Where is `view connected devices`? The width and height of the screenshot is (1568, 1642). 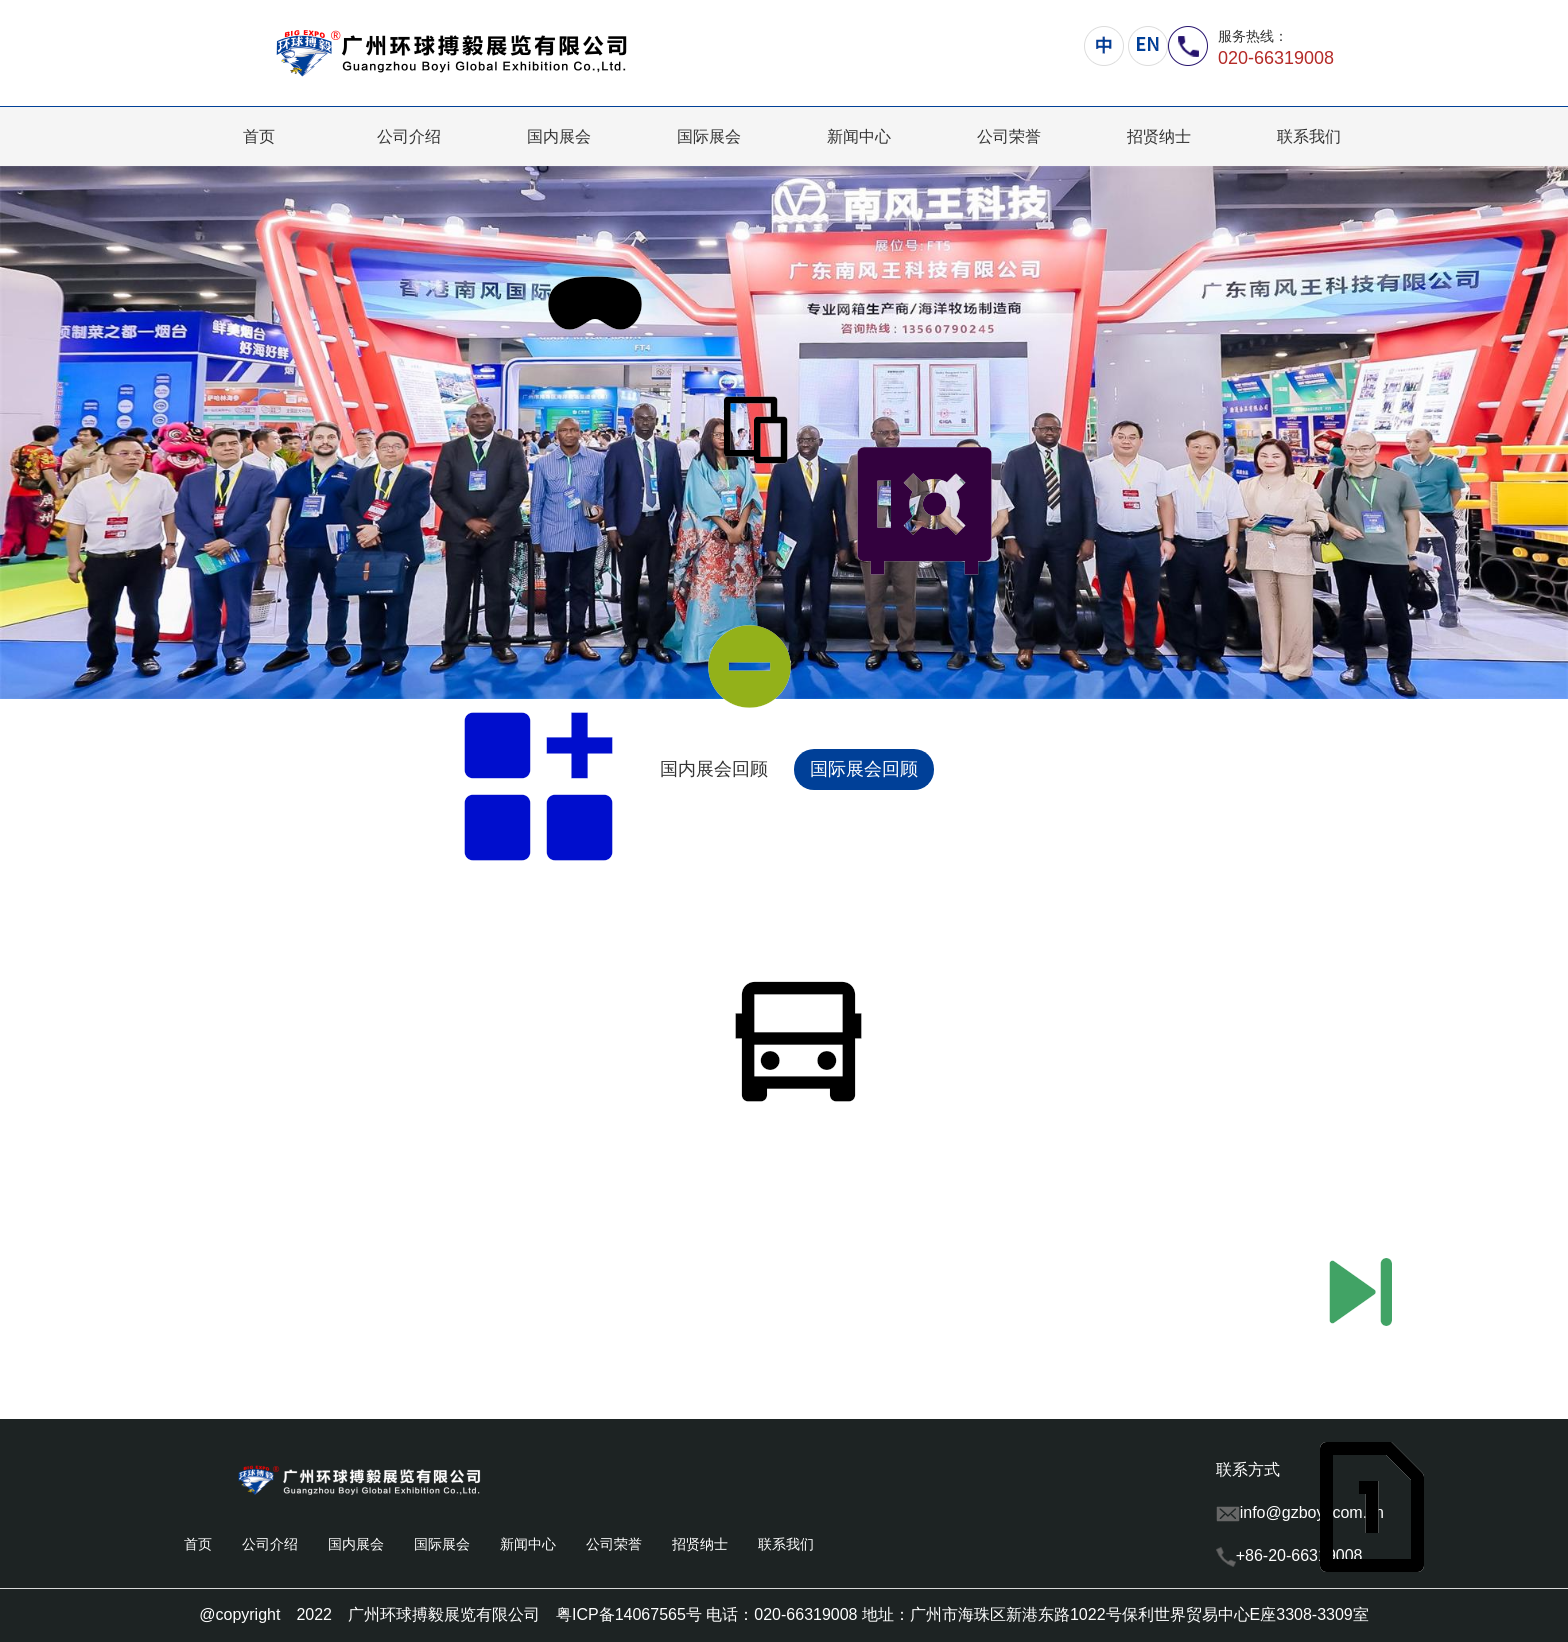
view connected devices is located at coordinates (754, 430).